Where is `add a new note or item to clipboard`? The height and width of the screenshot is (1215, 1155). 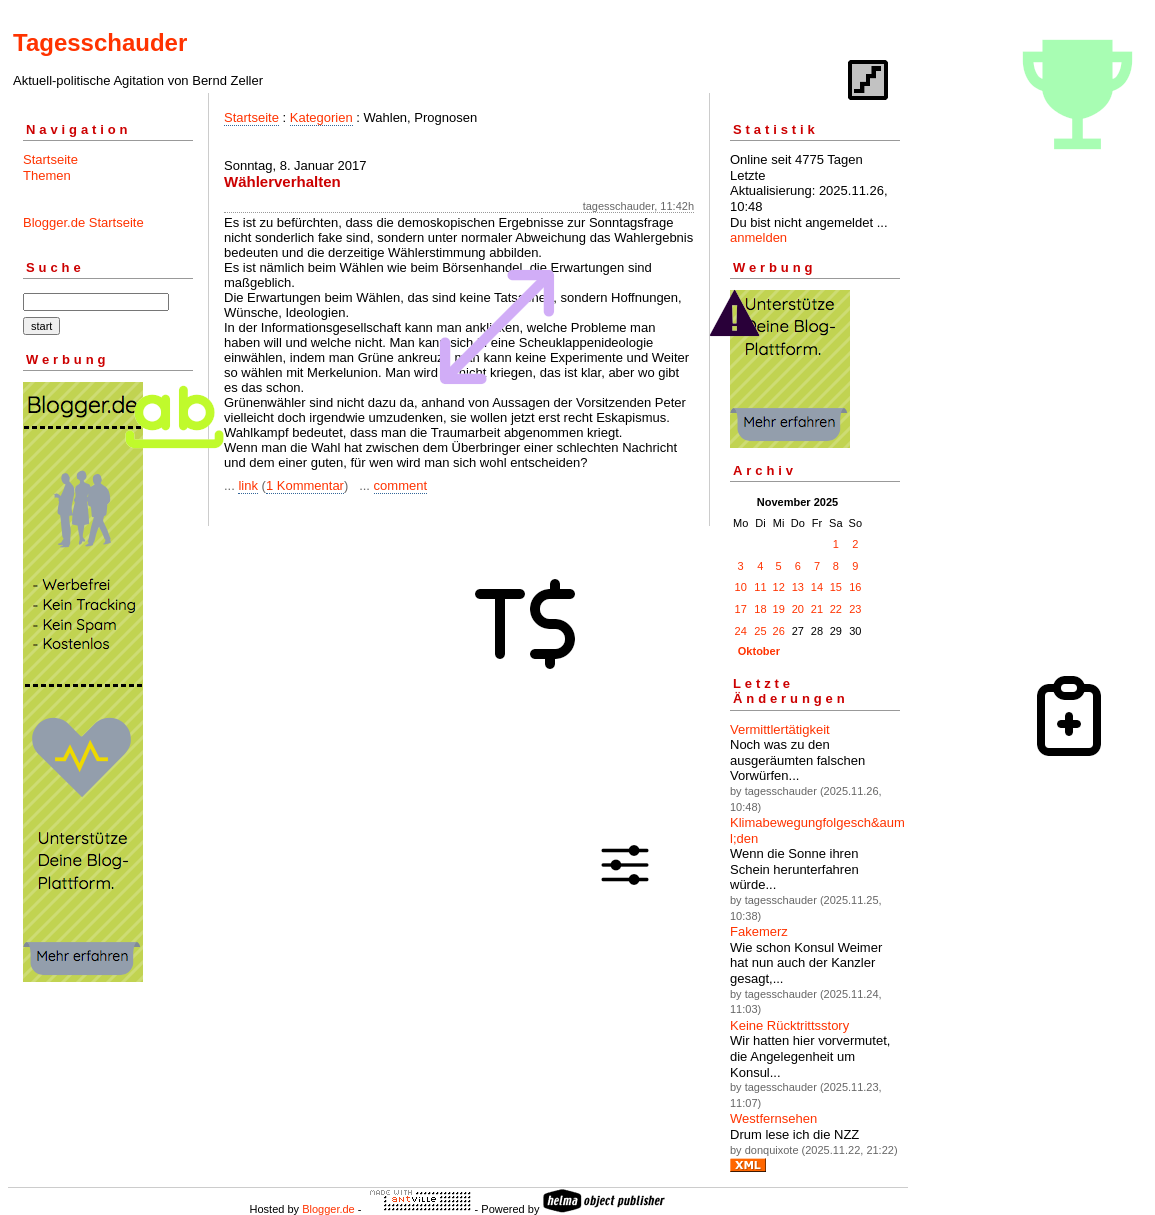 add a new note or item to clipboard is located at coordinates (1069, 716).